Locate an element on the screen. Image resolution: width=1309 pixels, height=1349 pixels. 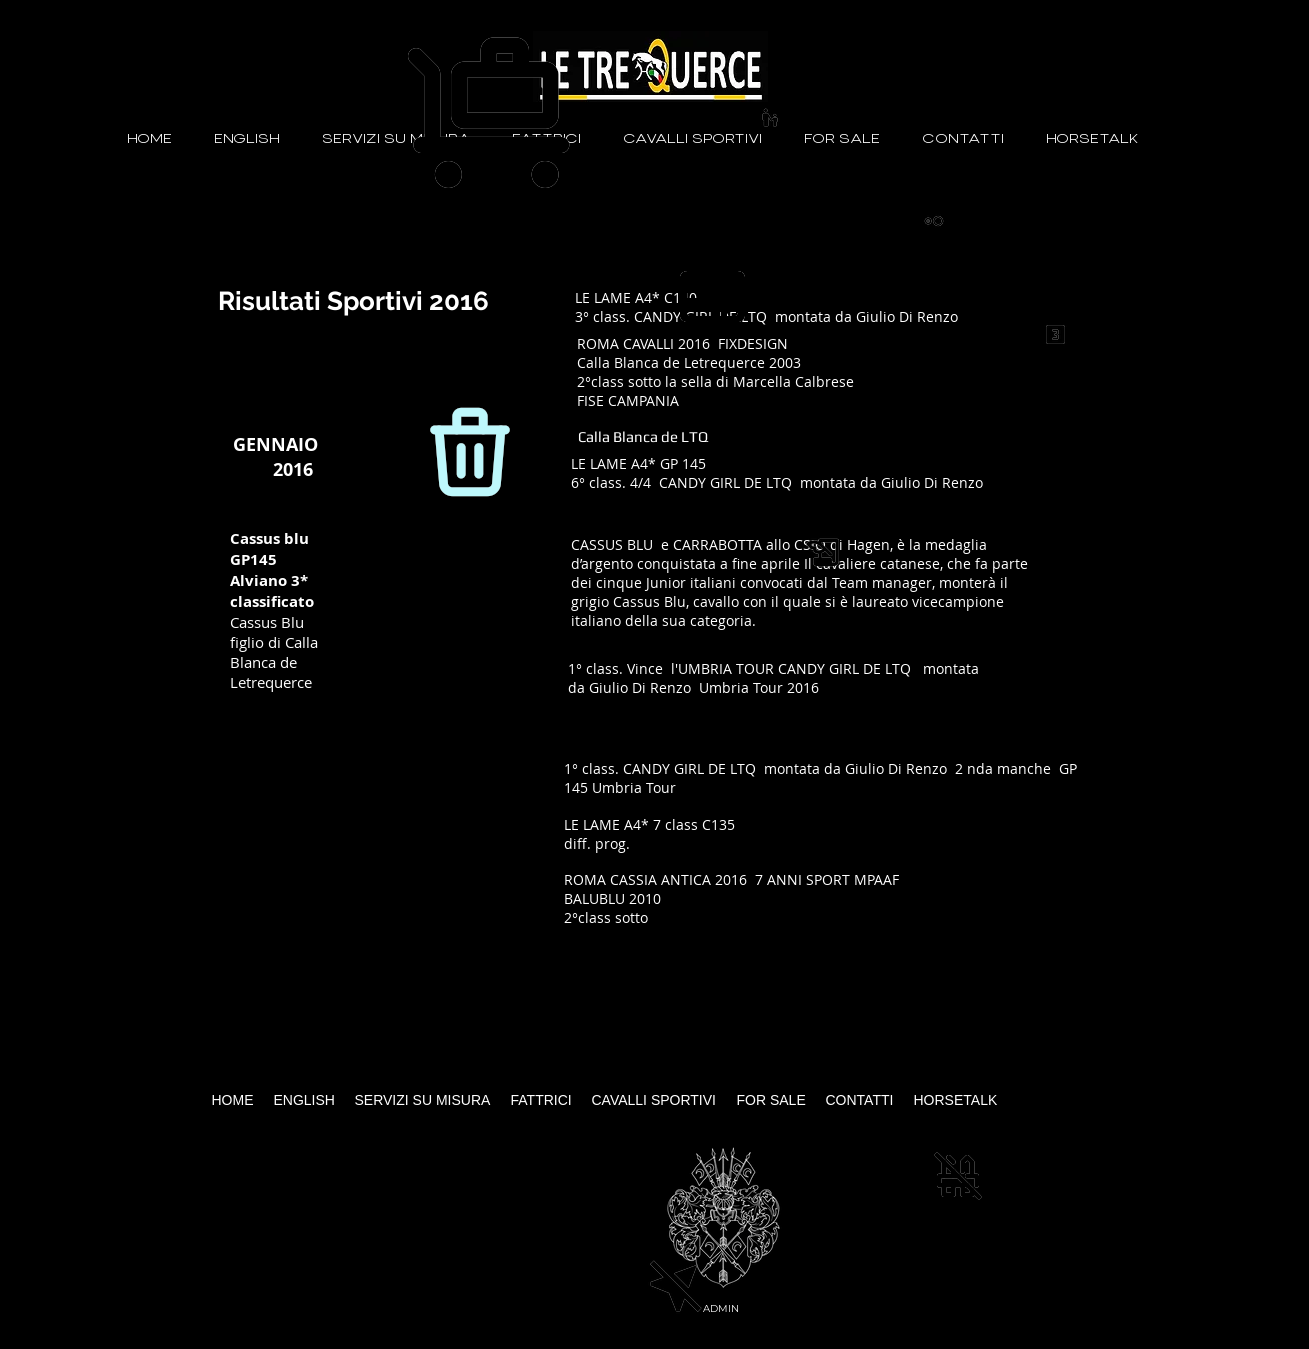
open web browser is located at coordinates (712, 296).